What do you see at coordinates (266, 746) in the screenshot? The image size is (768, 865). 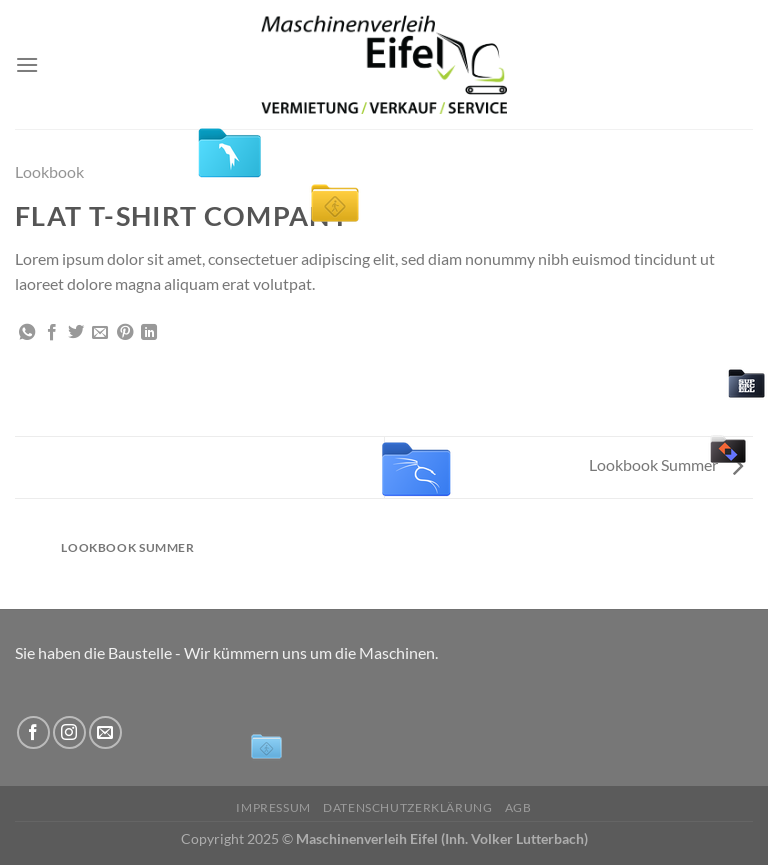 I see `access your public folder` at bounding box center [266, 746].